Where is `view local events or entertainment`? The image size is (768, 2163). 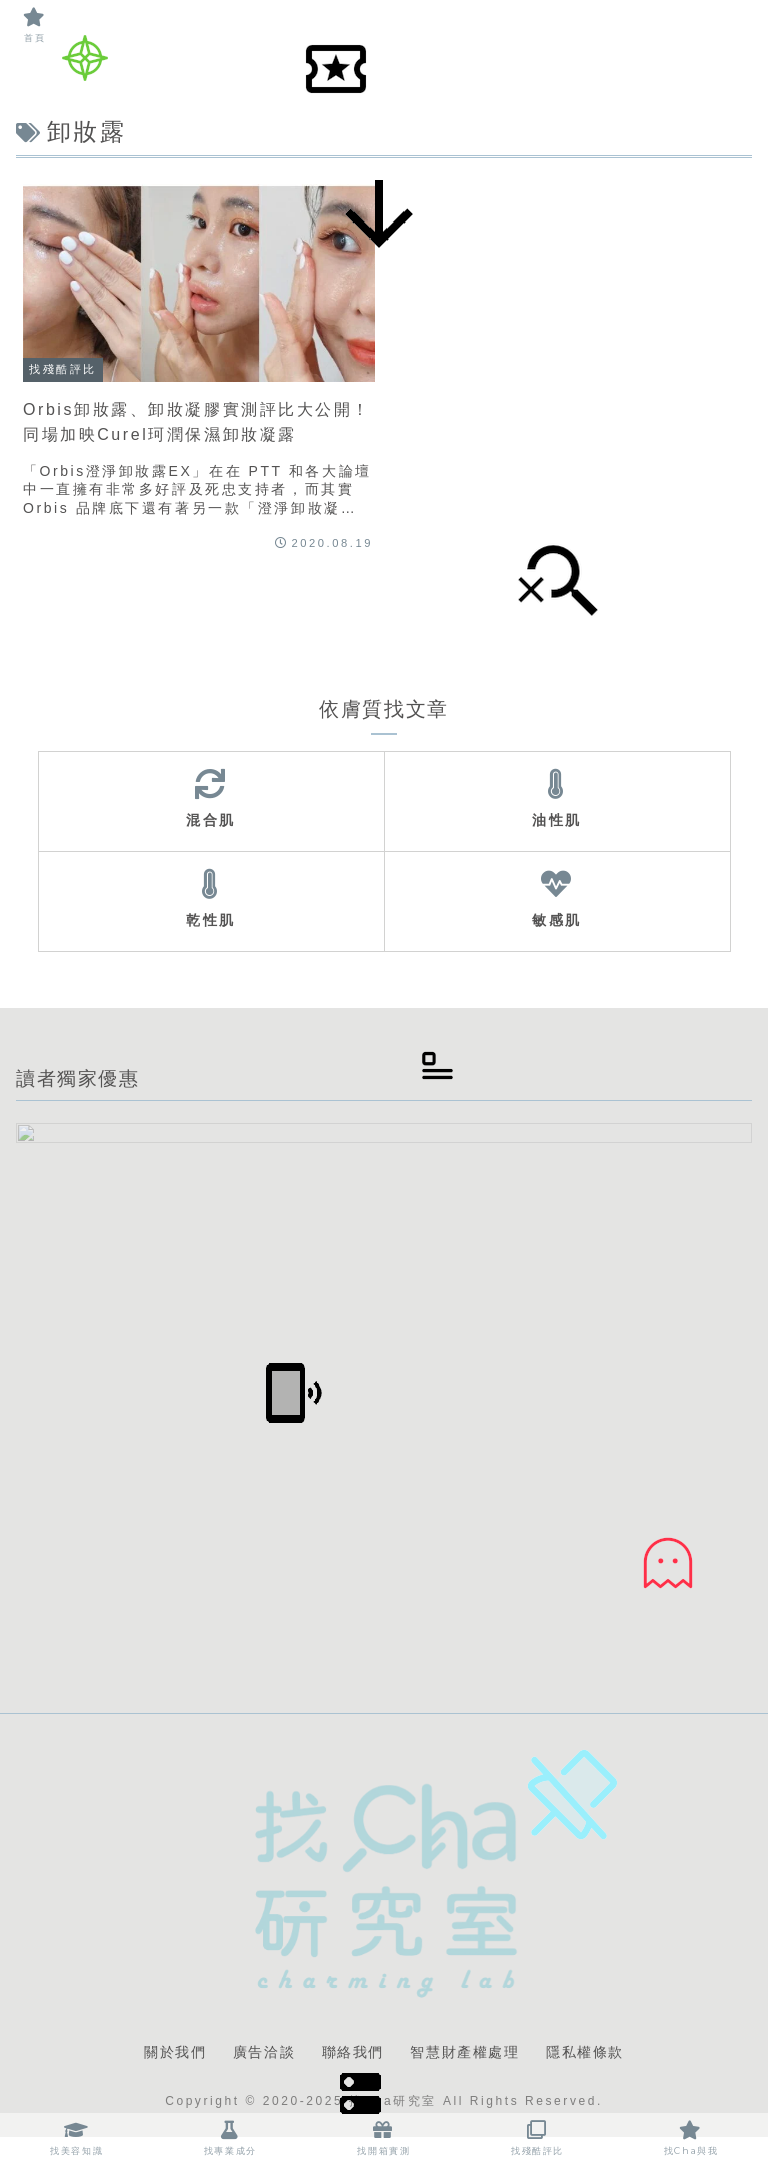
view local events or entertainment is located at coordinates (336, 69).